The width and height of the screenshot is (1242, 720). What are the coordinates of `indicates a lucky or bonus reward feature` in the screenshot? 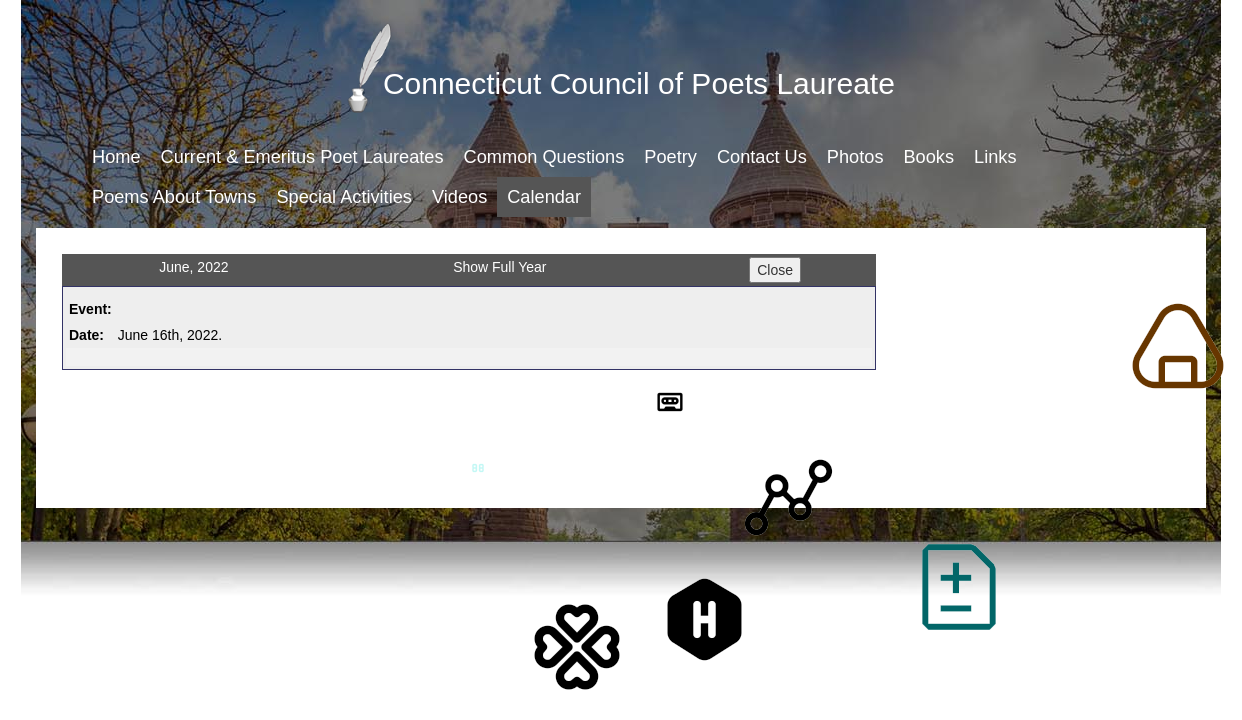 It's located at (577, 647).